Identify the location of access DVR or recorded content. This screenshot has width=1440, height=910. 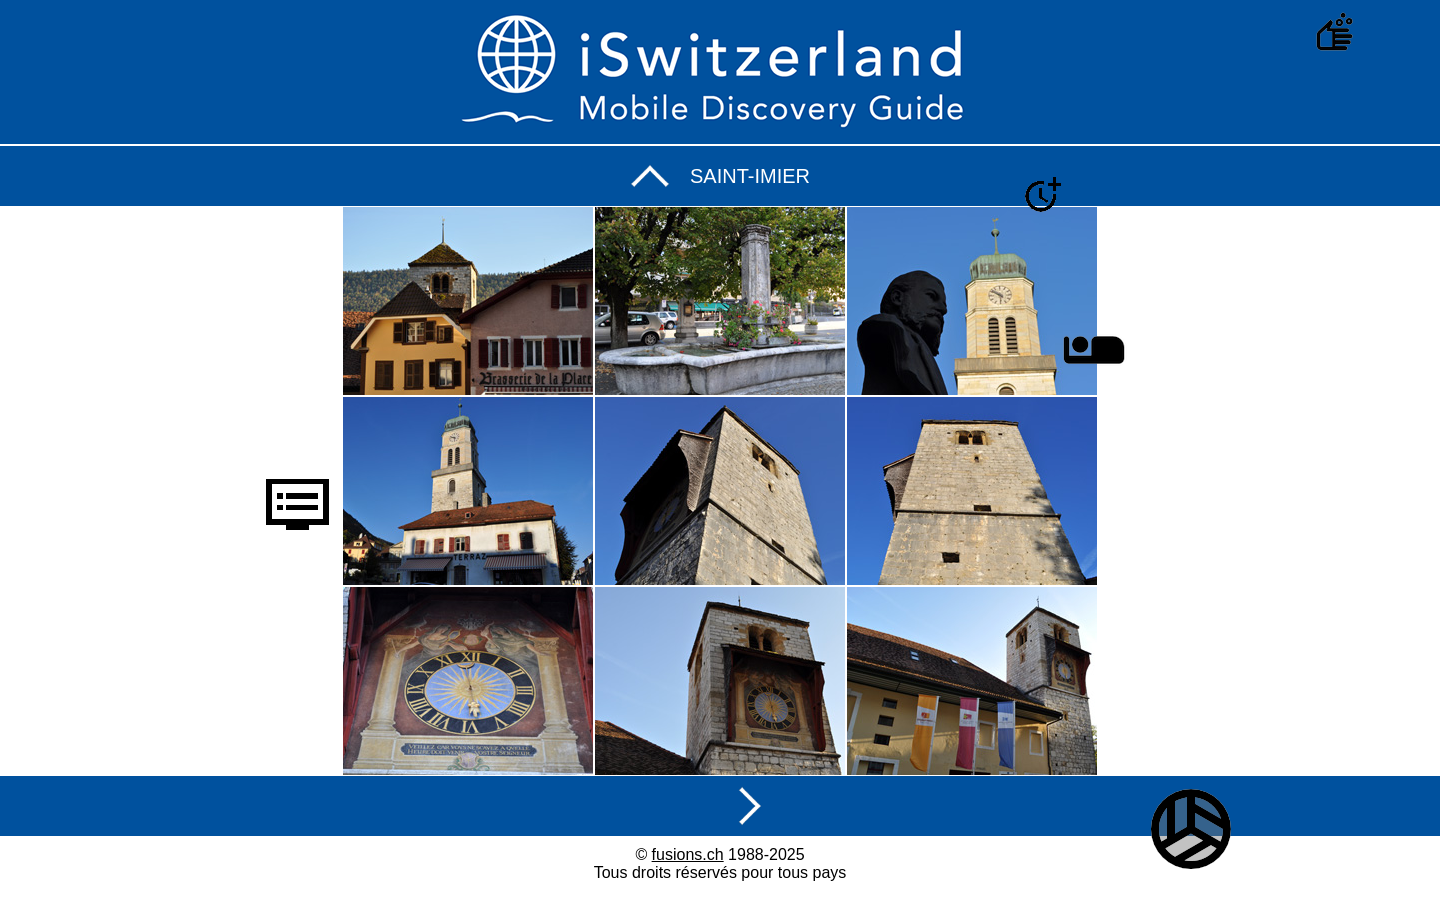
(297, 504).